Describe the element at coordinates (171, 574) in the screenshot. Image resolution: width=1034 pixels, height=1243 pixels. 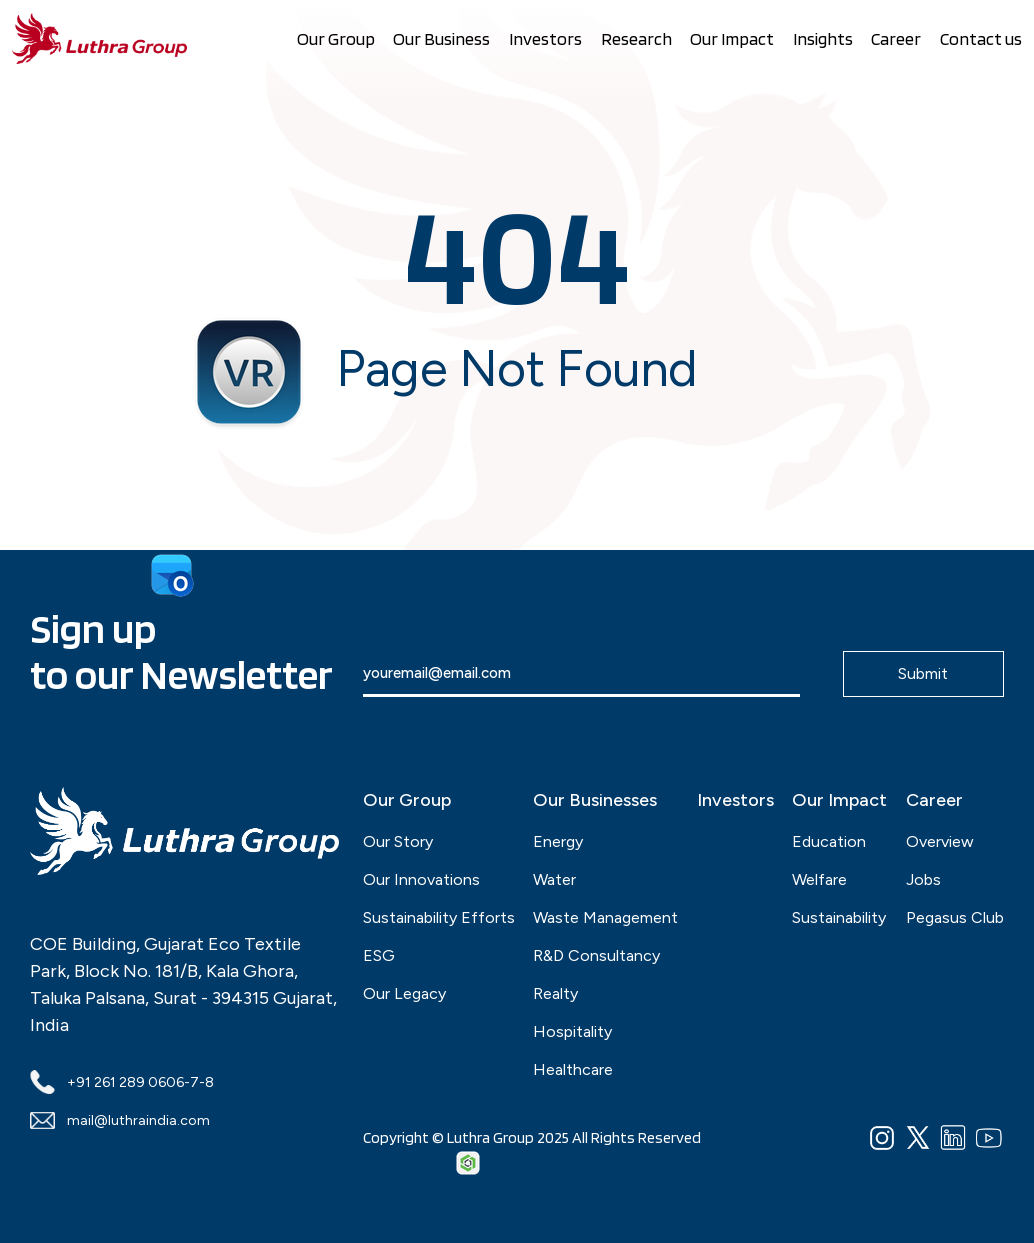
I see `open microsoft outlook email app` at that location.